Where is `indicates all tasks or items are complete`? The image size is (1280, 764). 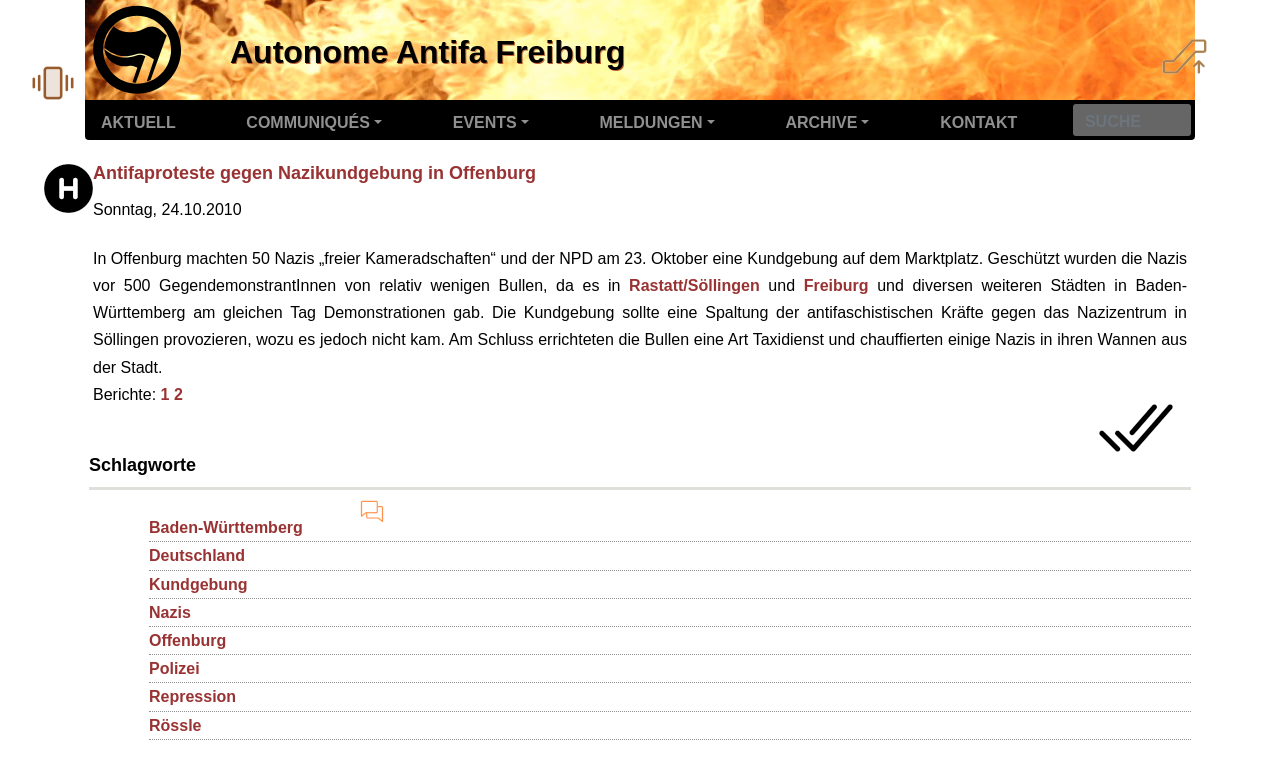
indicates all tasks or items are complete is located at coordinates (1136, 428).